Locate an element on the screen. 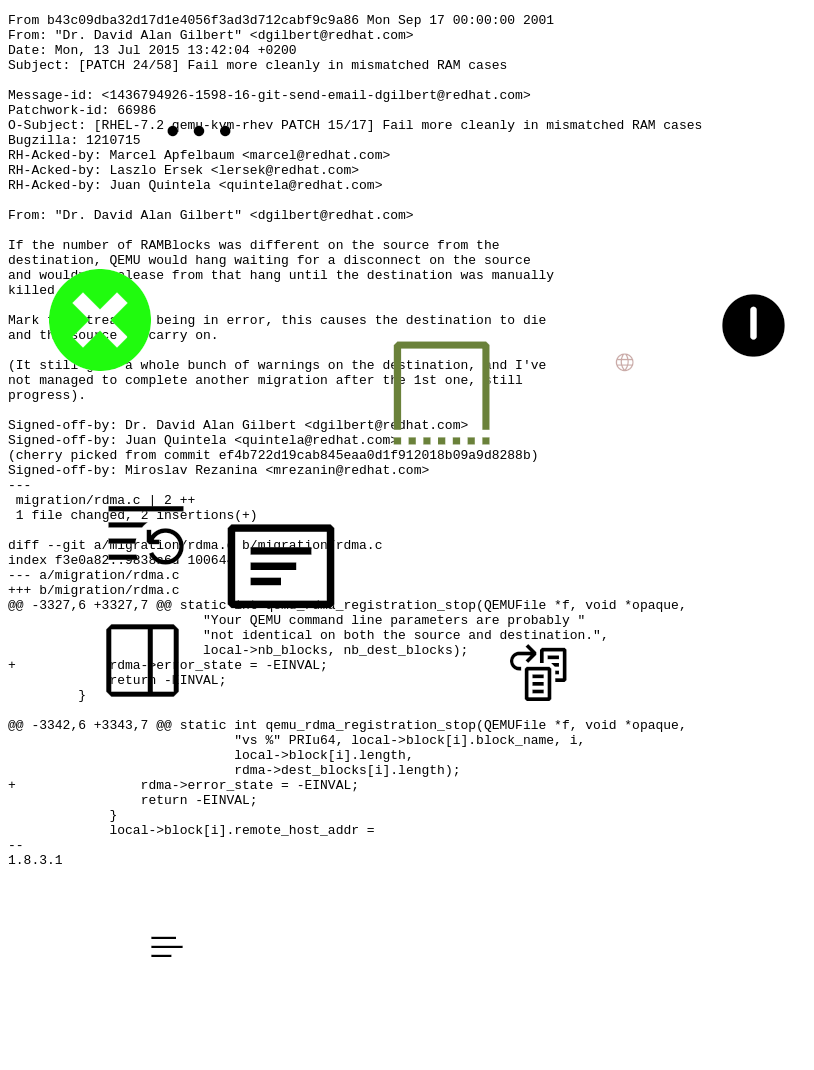 This screenshot has width=814, height=1070. hide the right sidebar panel is located at coordinates (142, 660).